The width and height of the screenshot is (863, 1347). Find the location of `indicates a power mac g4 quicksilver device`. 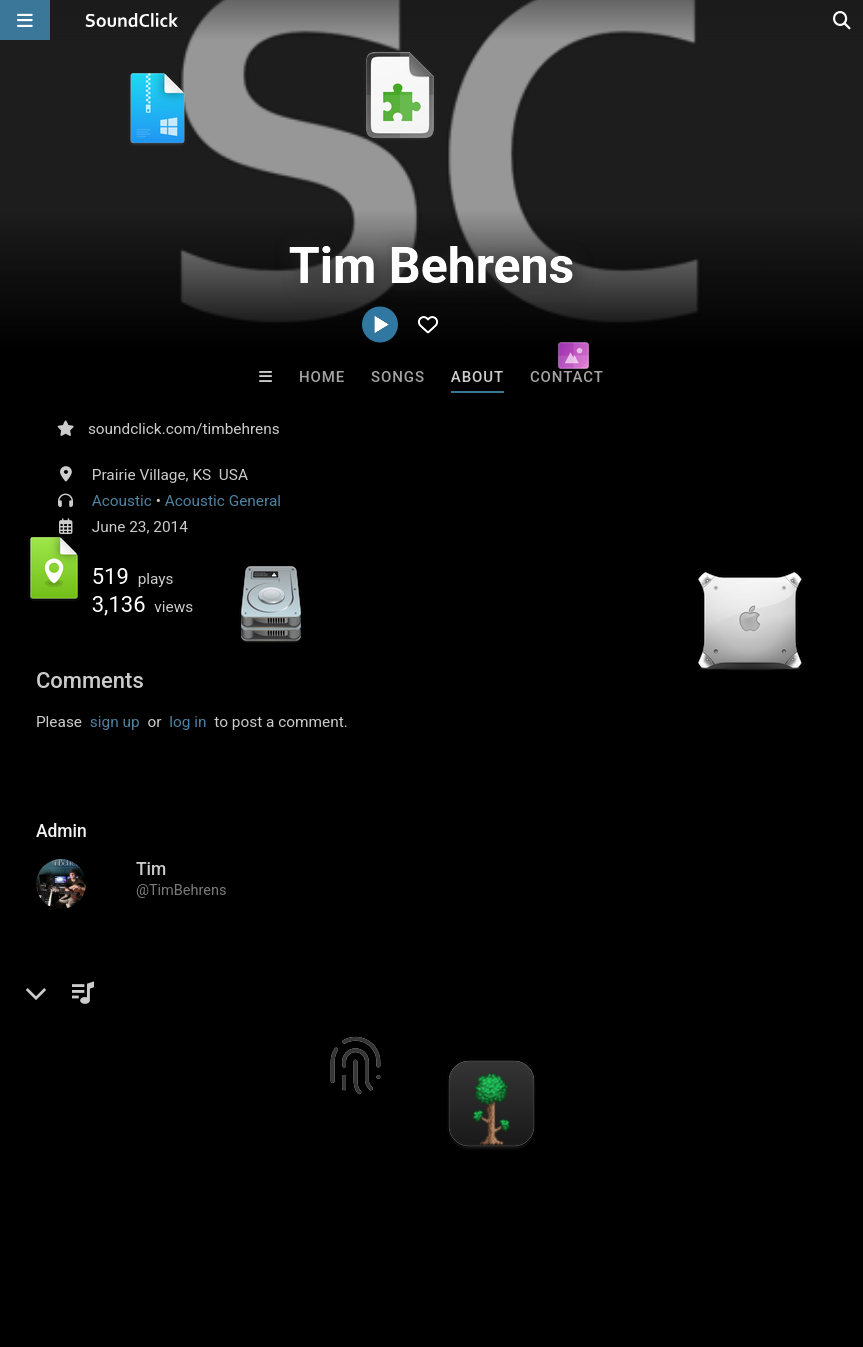

indicates a power mac g4 quicksilver device is located at coordinates (750, 619).